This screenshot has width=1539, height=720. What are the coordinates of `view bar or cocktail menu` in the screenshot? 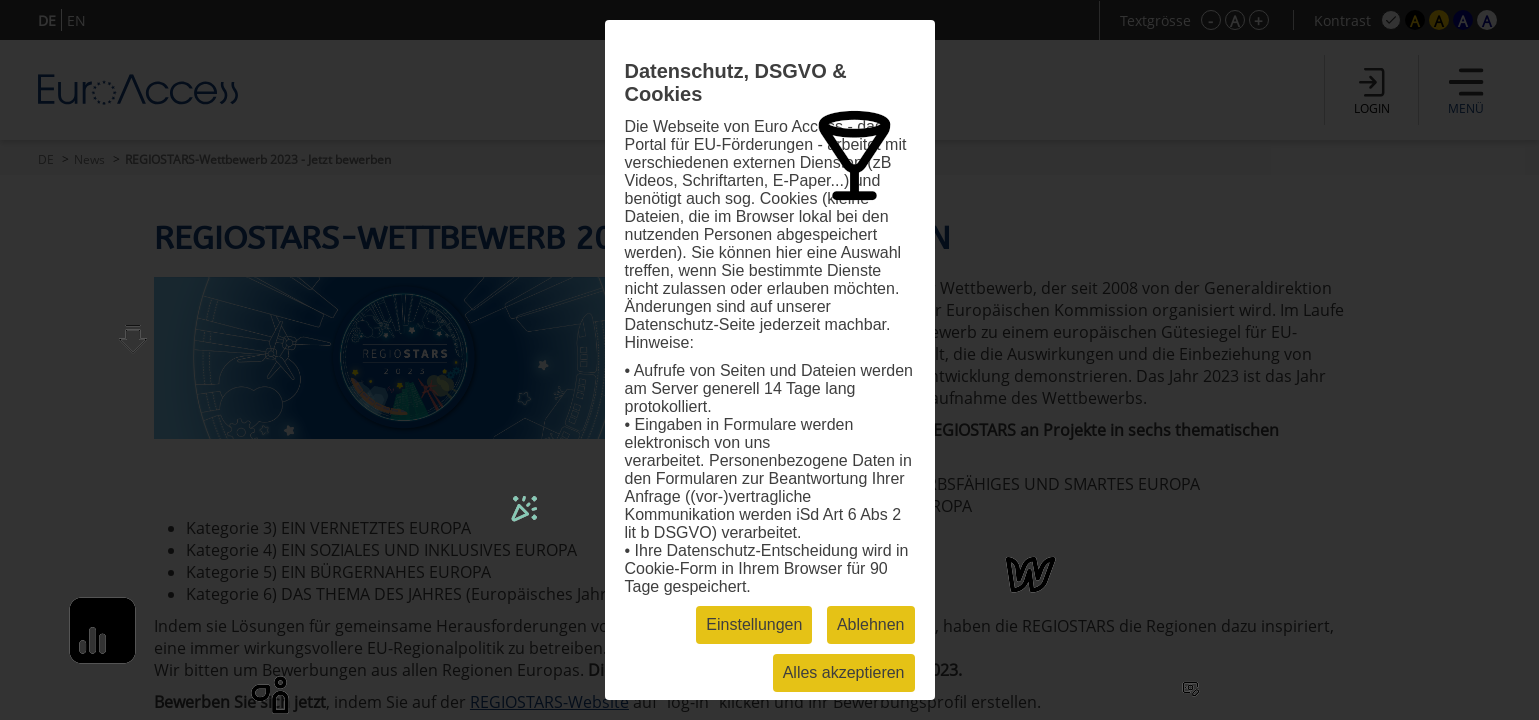 It's located at (854, 155).